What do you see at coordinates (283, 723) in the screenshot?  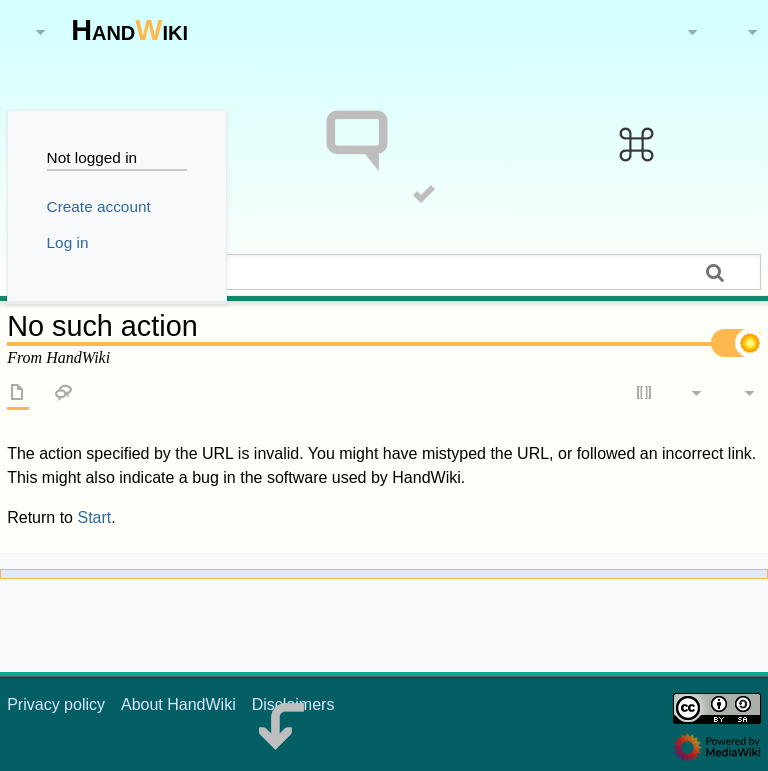 I see `rotate object counterclockwise` at bounding box center [283, 723].